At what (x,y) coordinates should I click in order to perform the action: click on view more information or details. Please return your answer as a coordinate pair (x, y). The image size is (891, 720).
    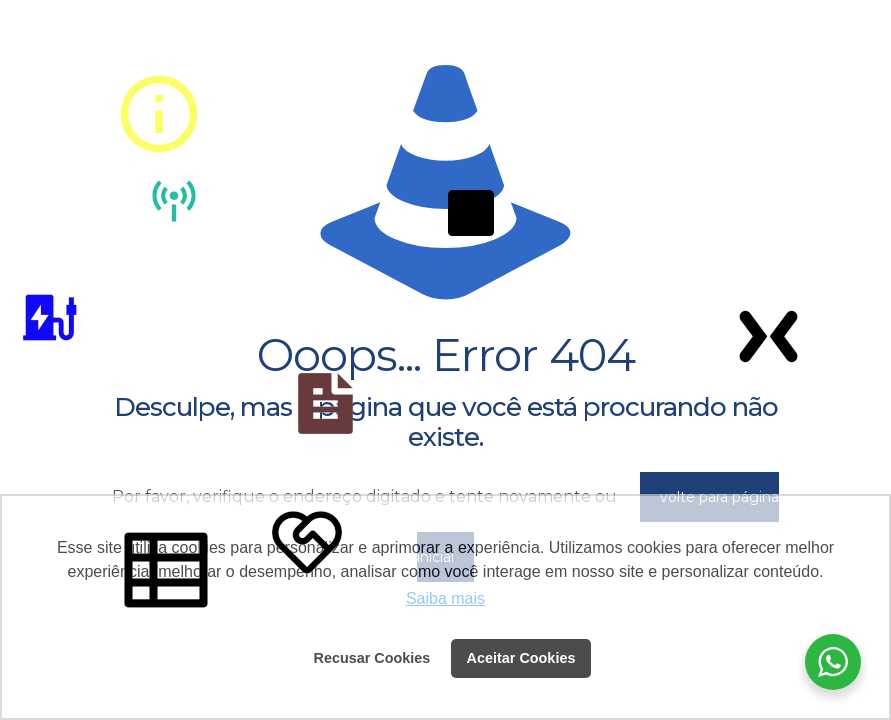
    Looking at the image, I should click on (159, 114).